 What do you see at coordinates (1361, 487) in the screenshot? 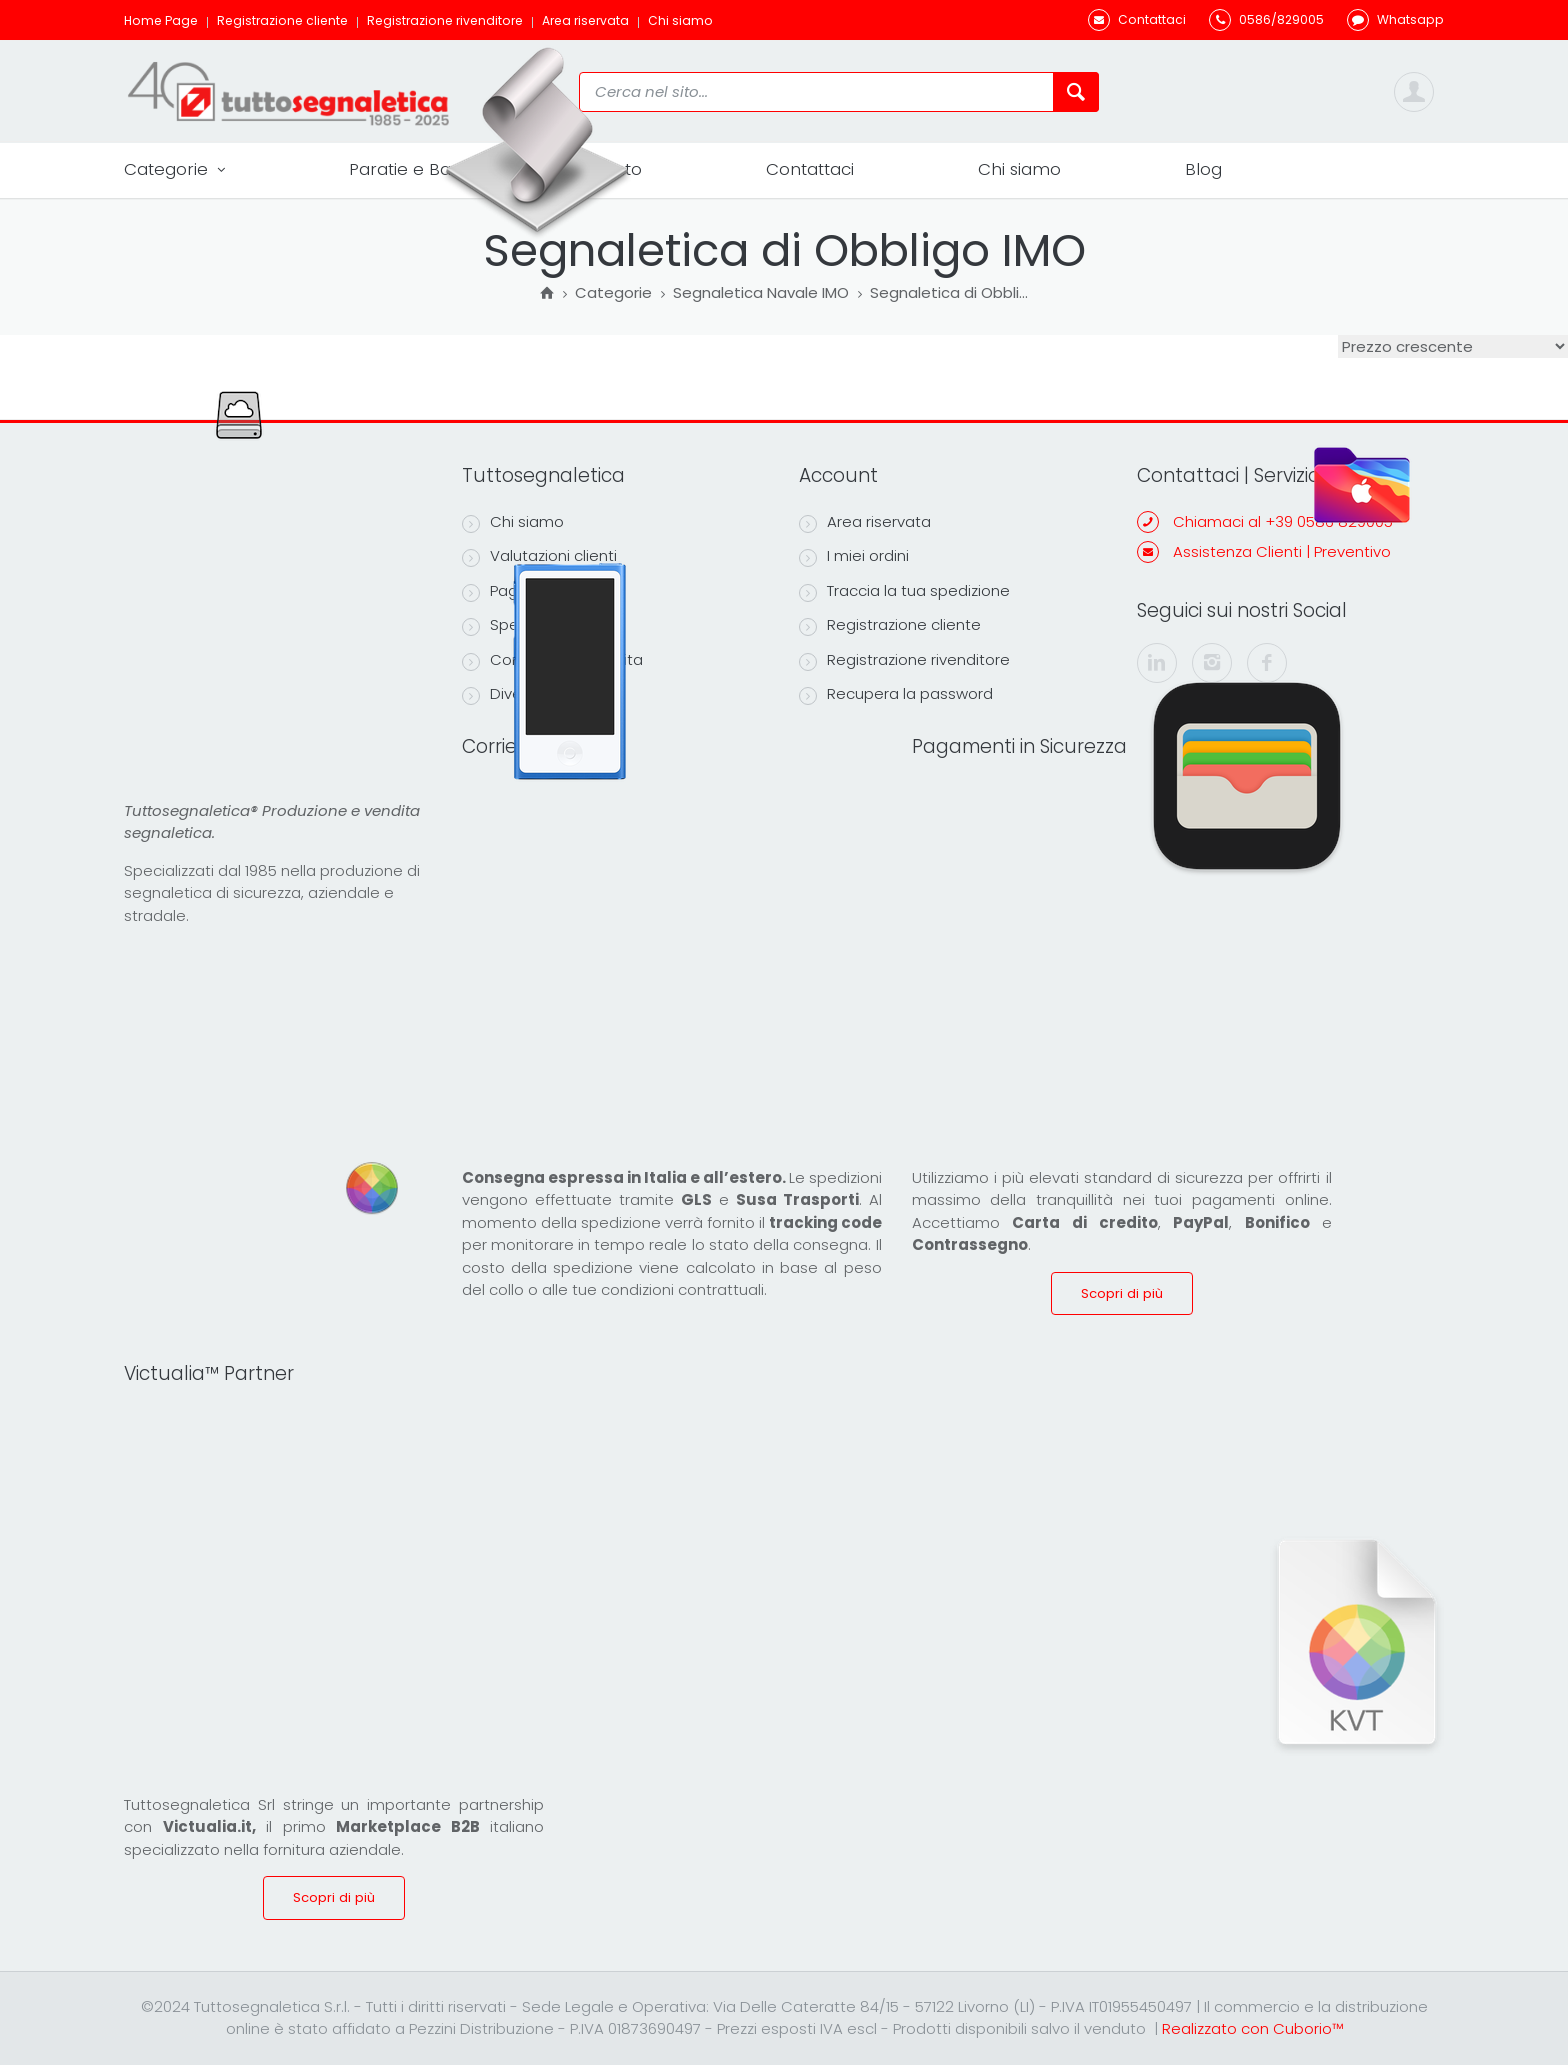
I see `open folder in macos big sur style` at bounding box center [1361, 487].